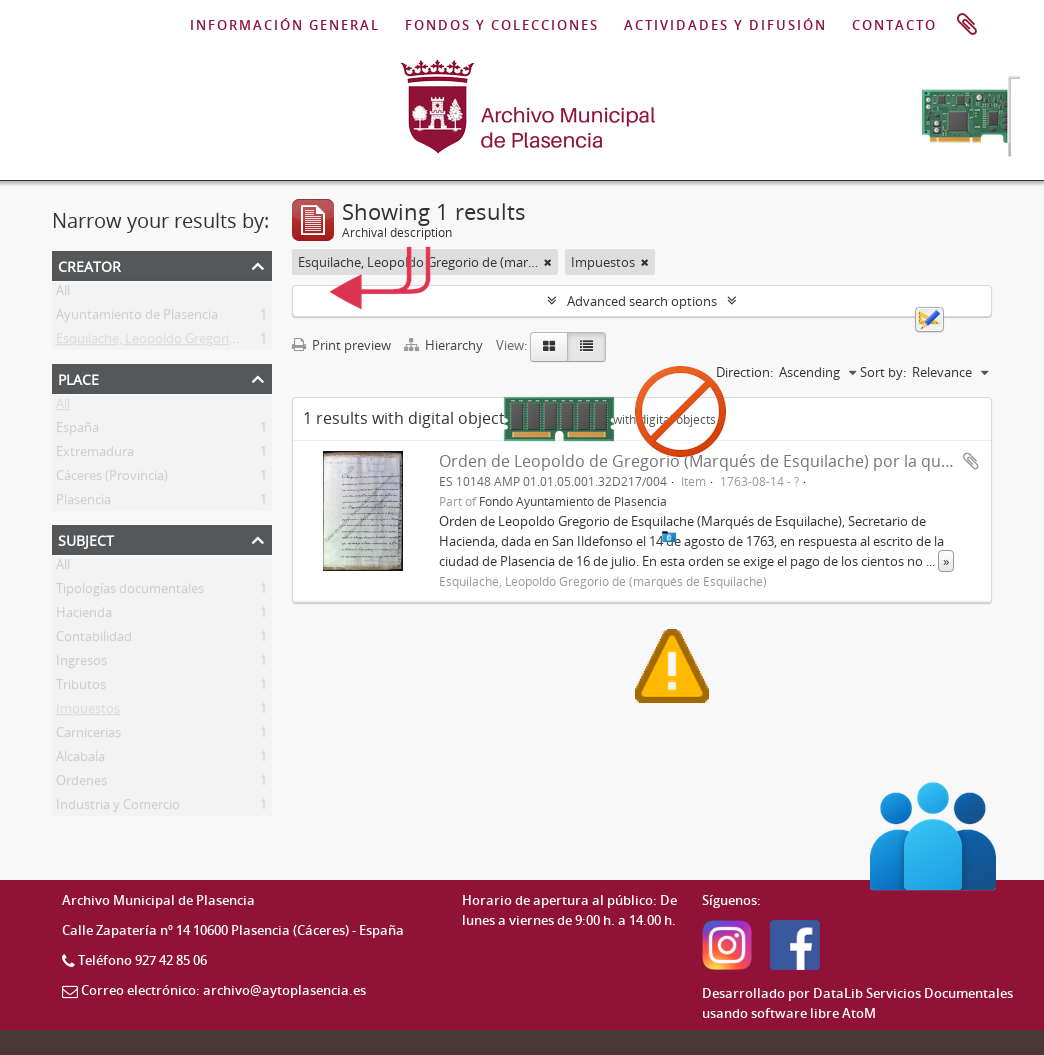 This screenshot has width=1044, height=1055. I want to click on indicates a OneDrive sync warning or issue, so click(672, 666).